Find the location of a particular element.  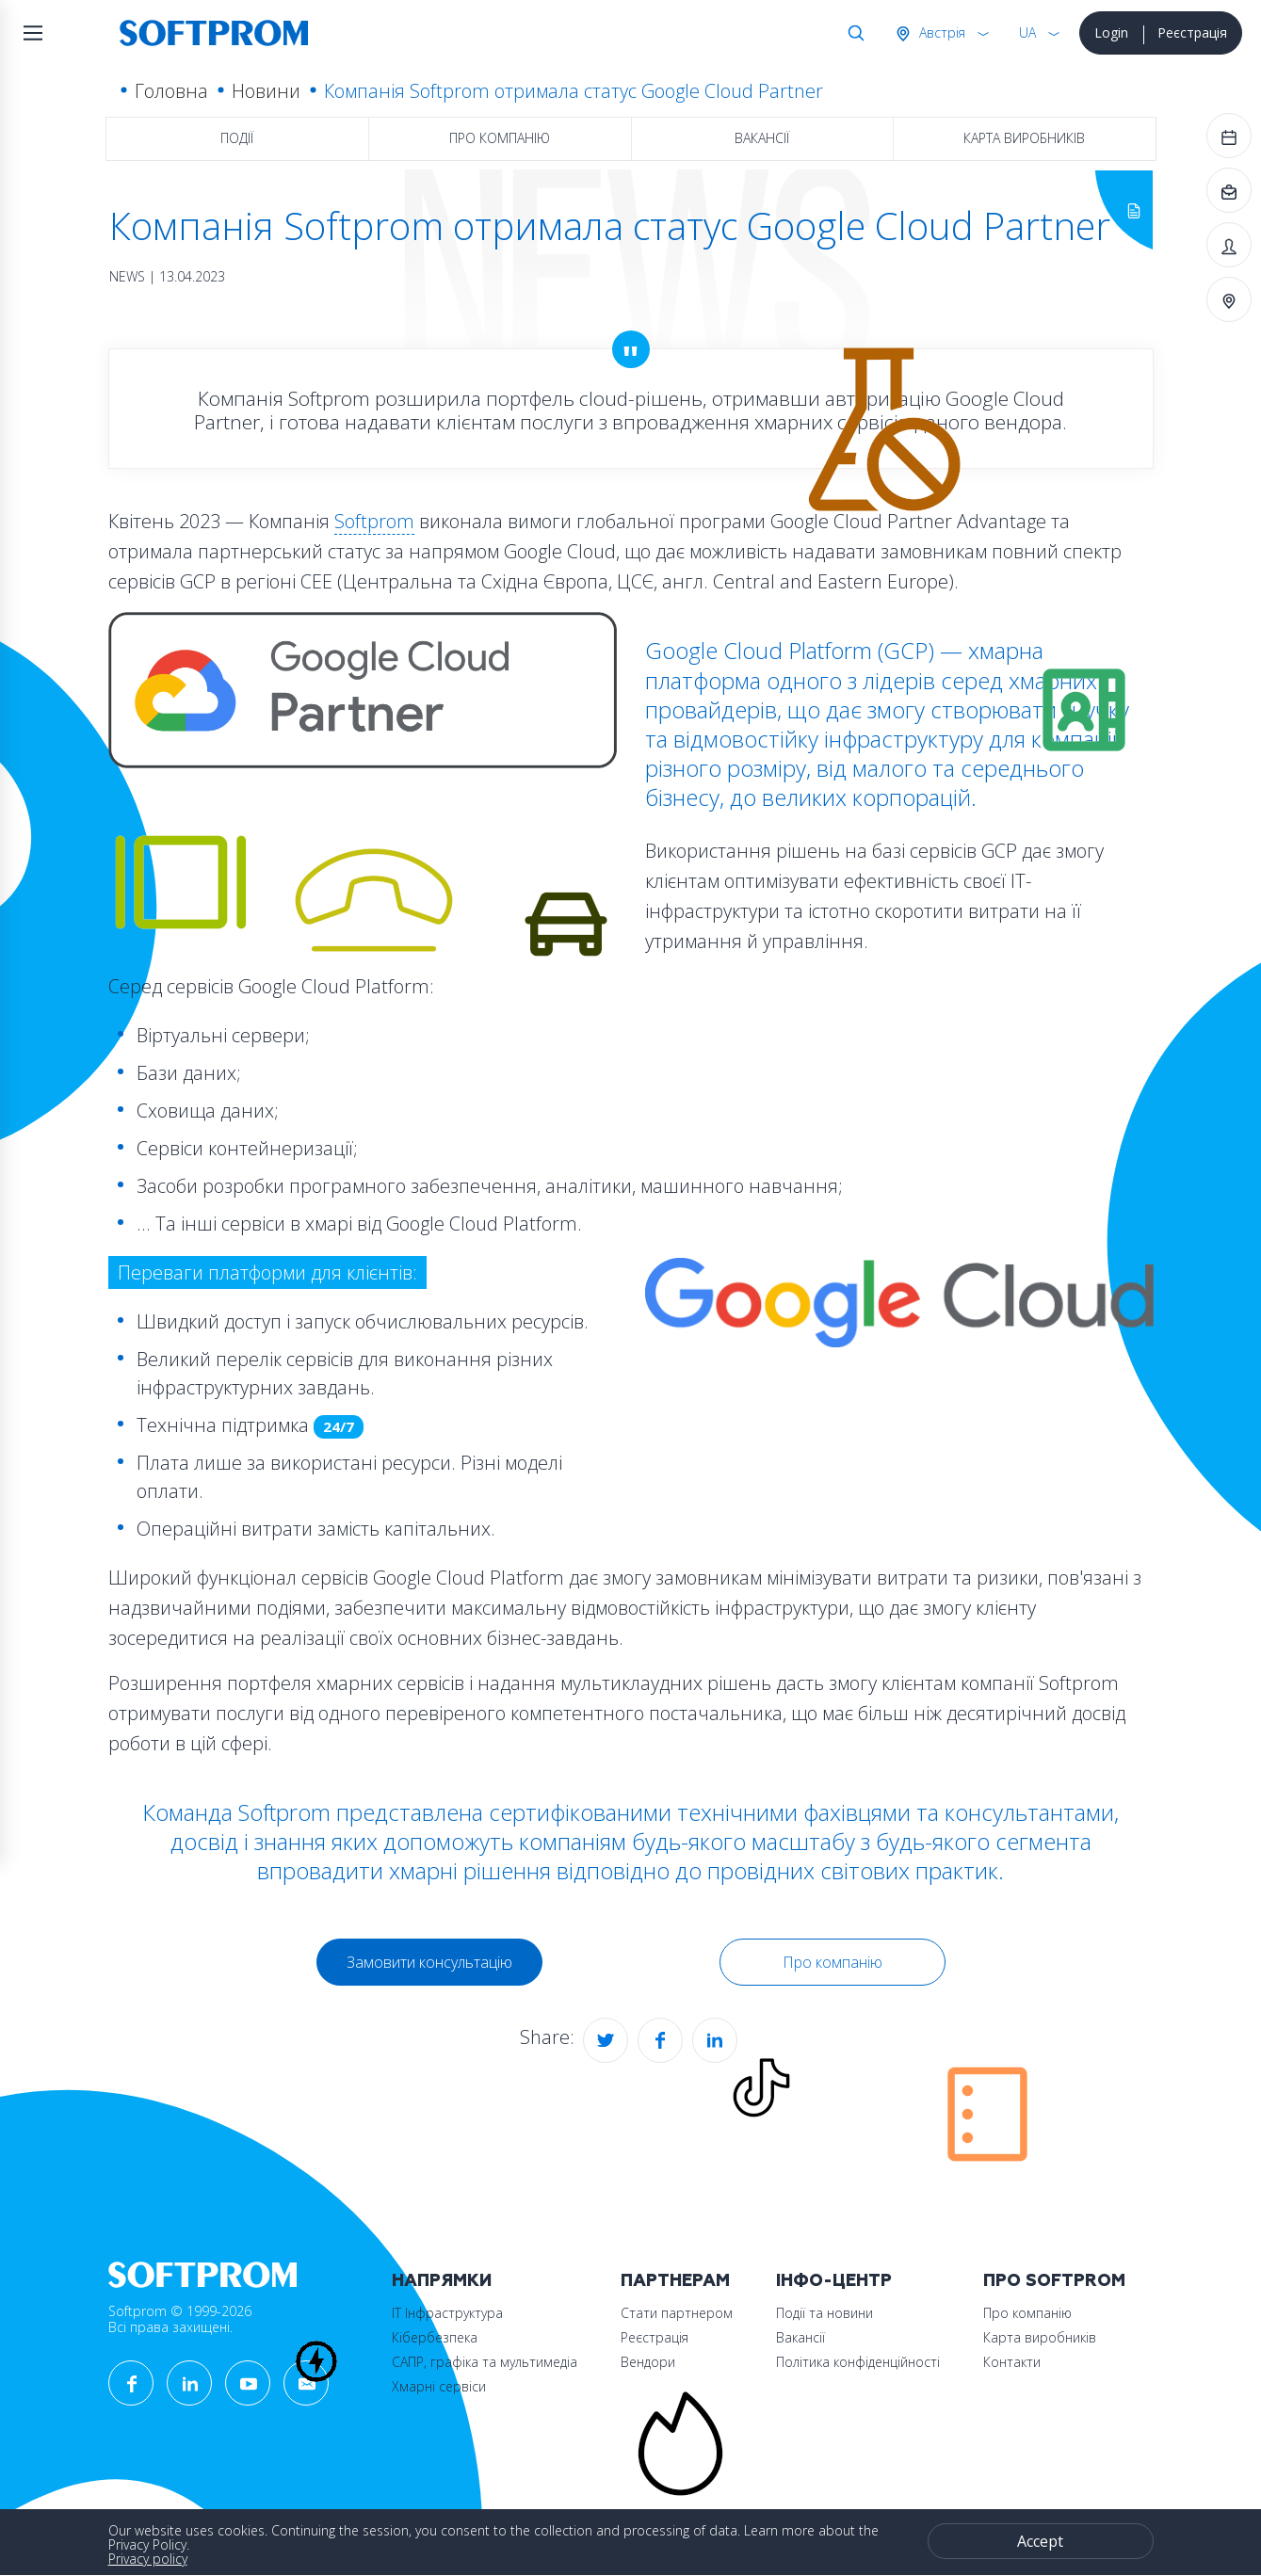

end the current call is located at coordinates (374, 900).